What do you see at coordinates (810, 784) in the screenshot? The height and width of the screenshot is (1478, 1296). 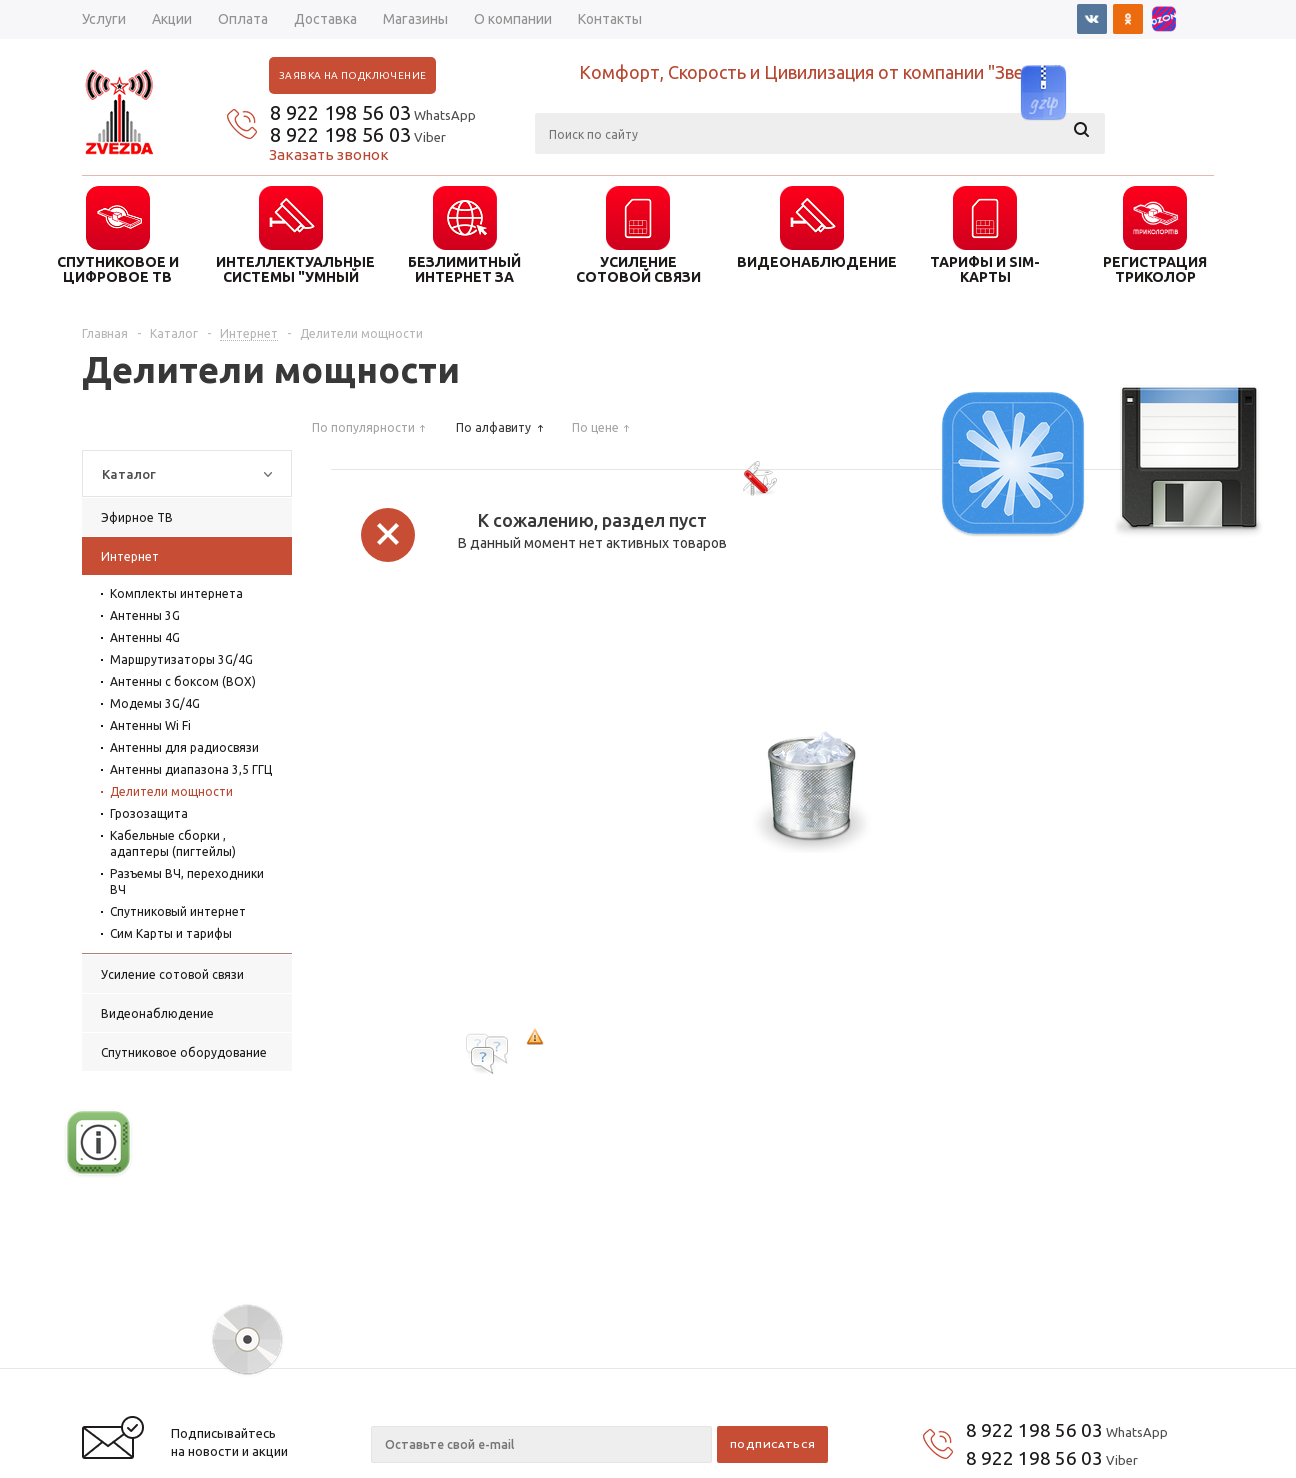 I see `view items in your trash folder` at bounding box center [810, 784].